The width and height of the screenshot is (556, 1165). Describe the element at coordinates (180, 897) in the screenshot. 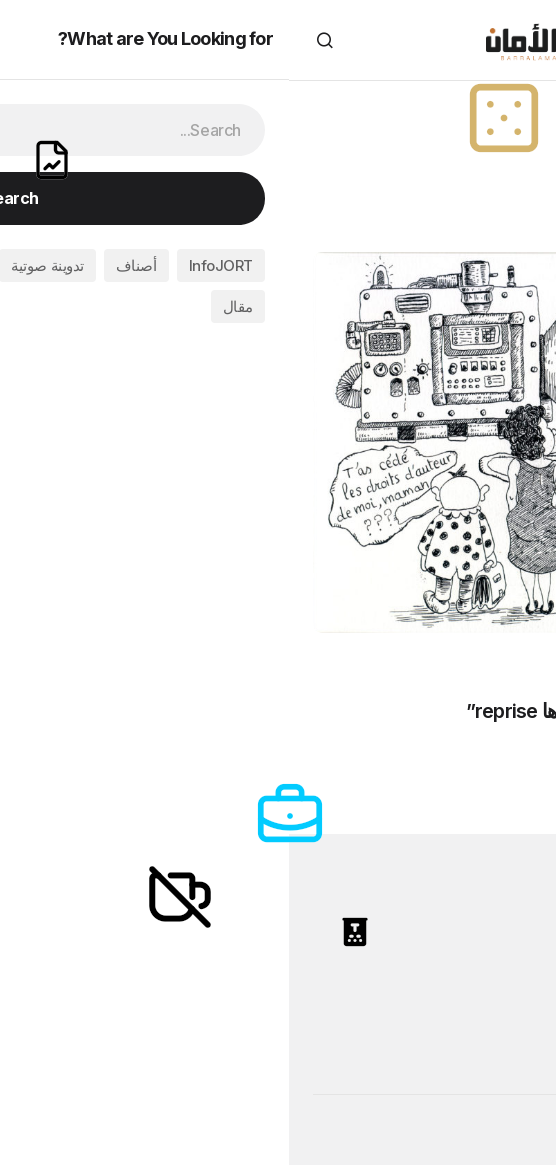

I see `no beverages allowed` at that location.